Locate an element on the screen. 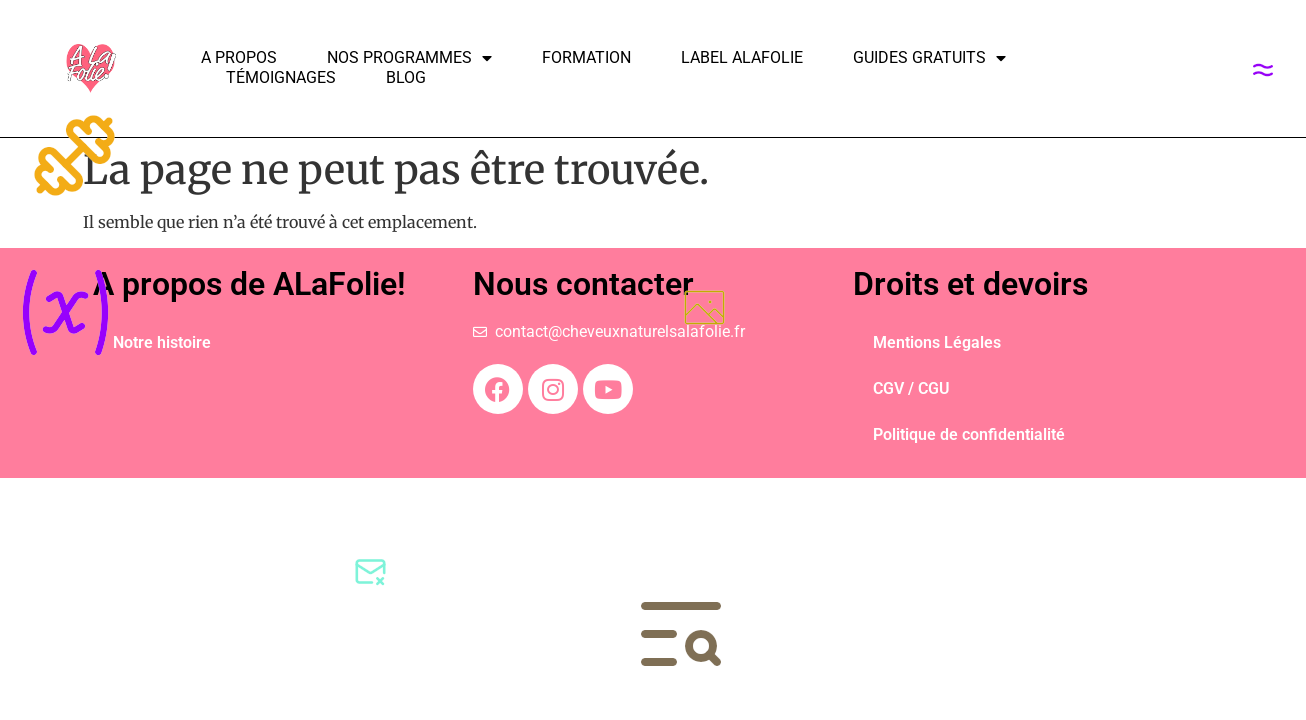 This screenshot has height=720, width=1306. insert a variable or placeholder value is located at coordinates (65, 312).